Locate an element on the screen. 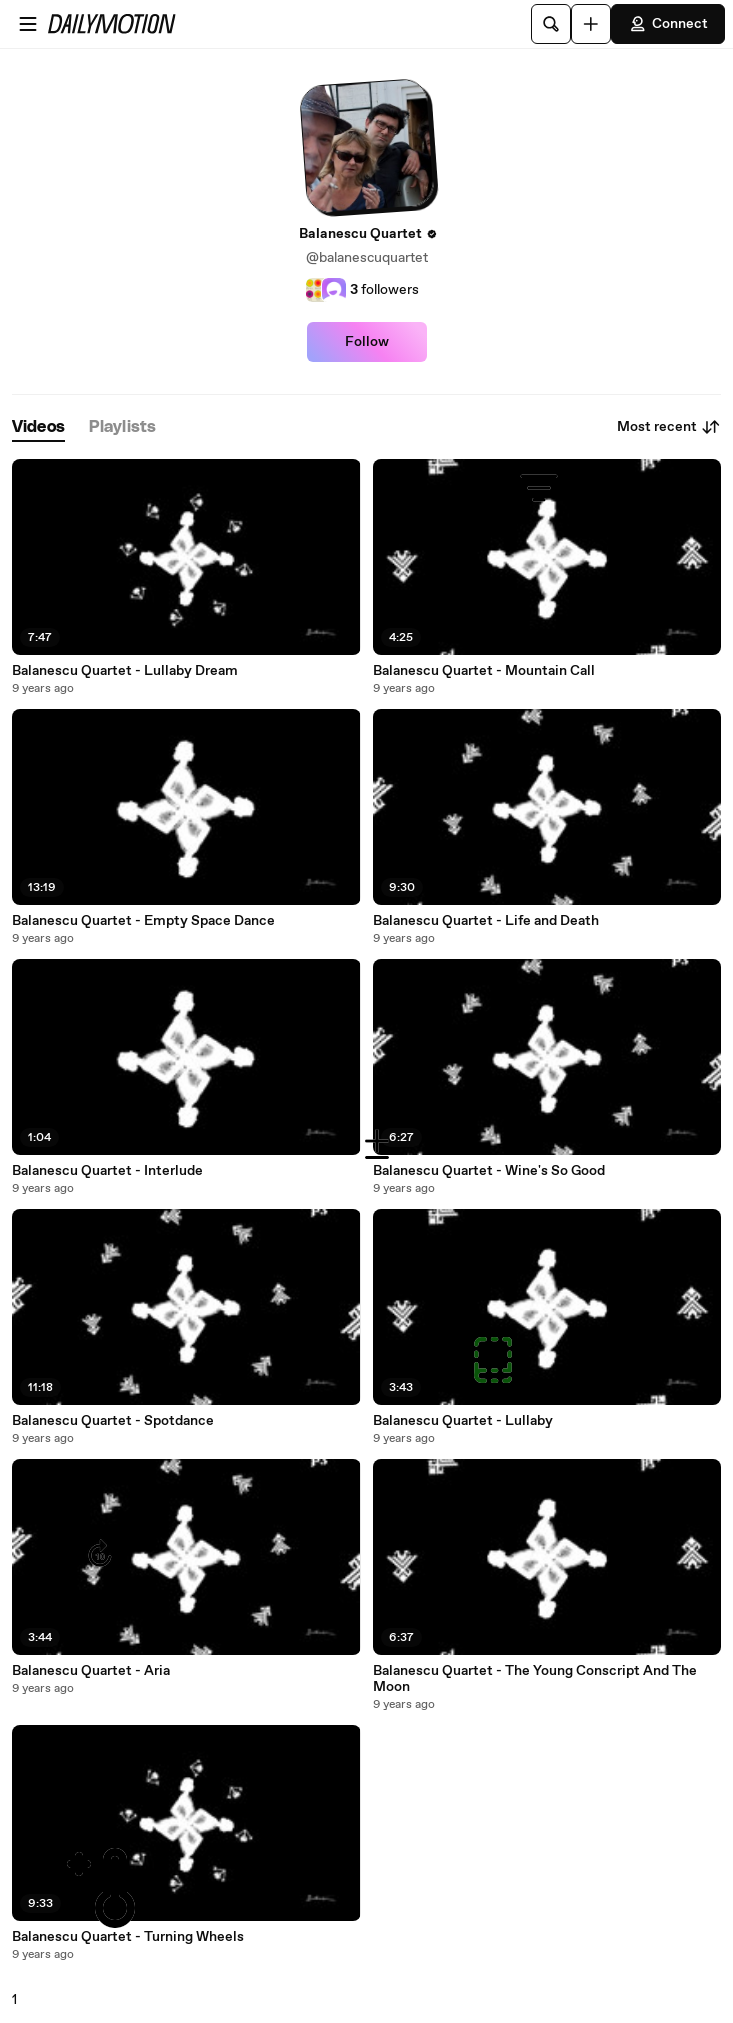 The image size is (733, 2023). draft or unpublished document is located at coordinates (493, 1360).